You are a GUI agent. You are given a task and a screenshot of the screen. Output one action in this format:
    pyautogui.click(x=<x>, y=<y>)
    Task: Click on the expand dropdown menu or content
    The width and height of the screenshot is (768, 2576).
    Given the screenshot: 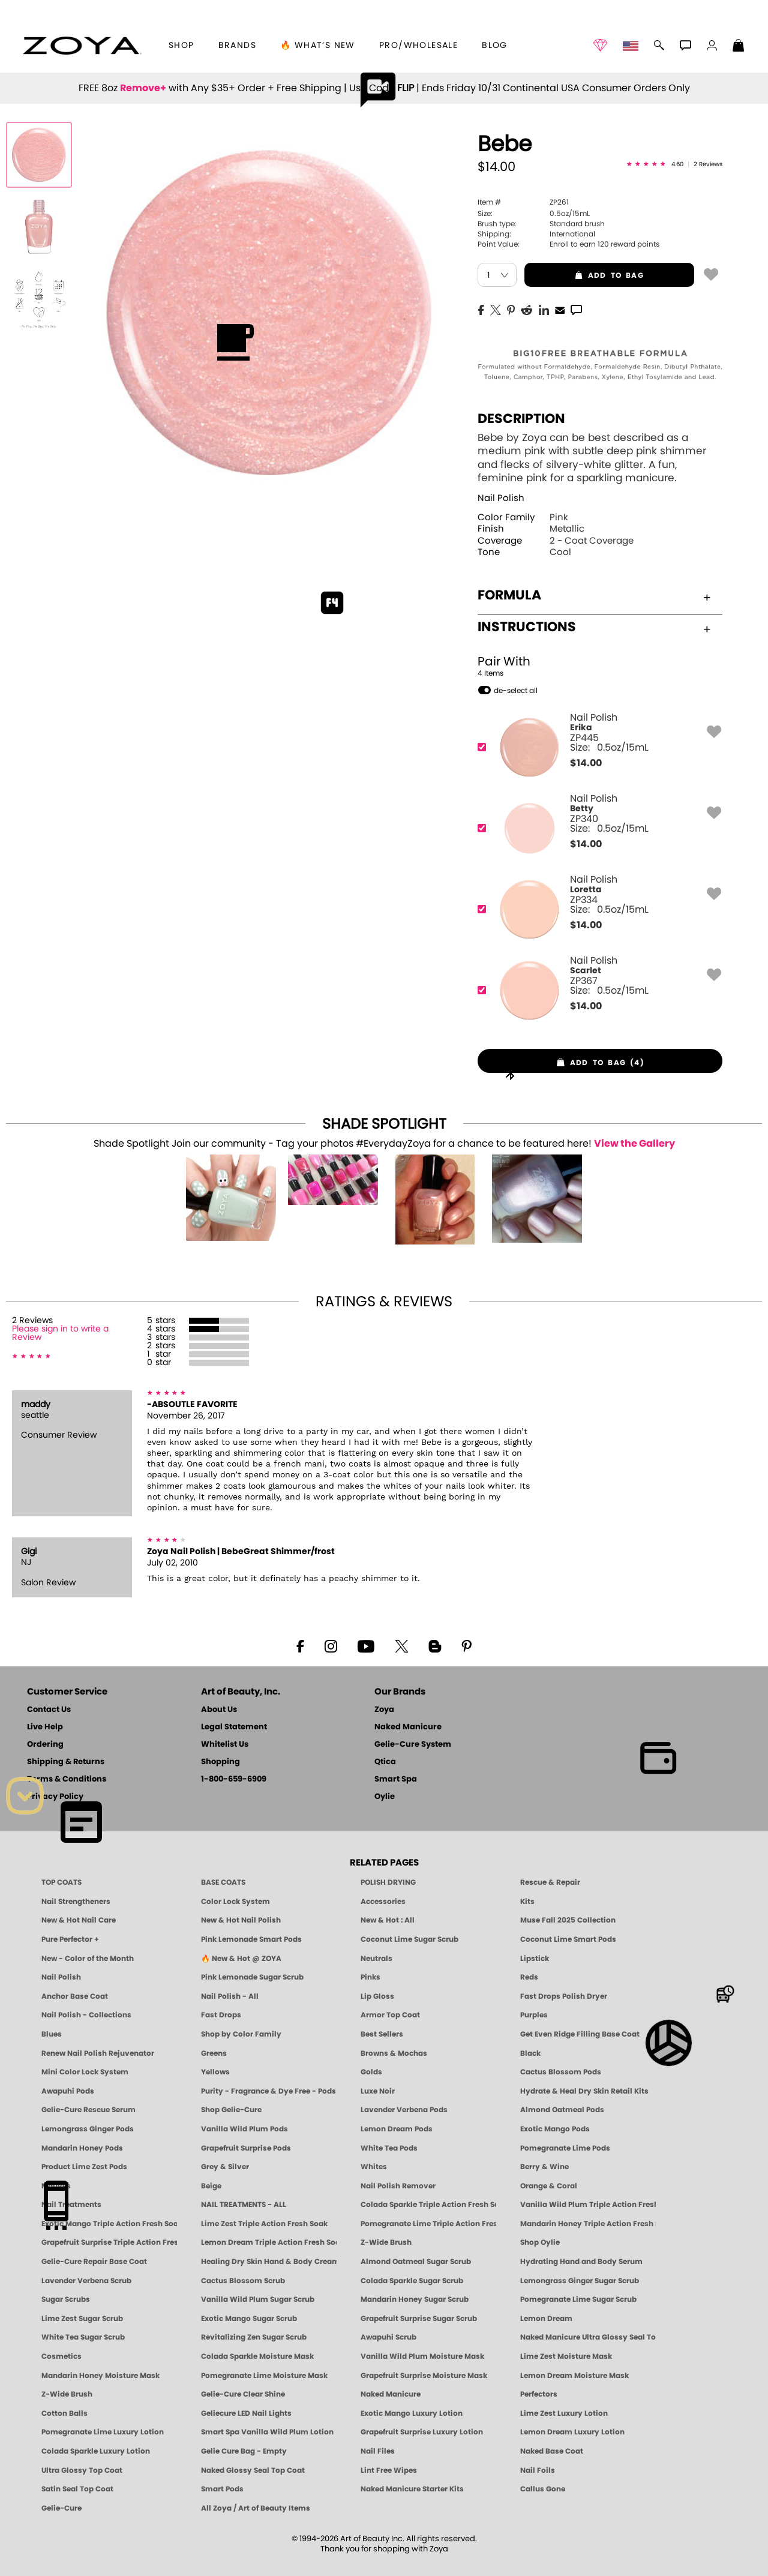 What is the action you would take?
    pyautogui.click(x=25, y=1795)
    